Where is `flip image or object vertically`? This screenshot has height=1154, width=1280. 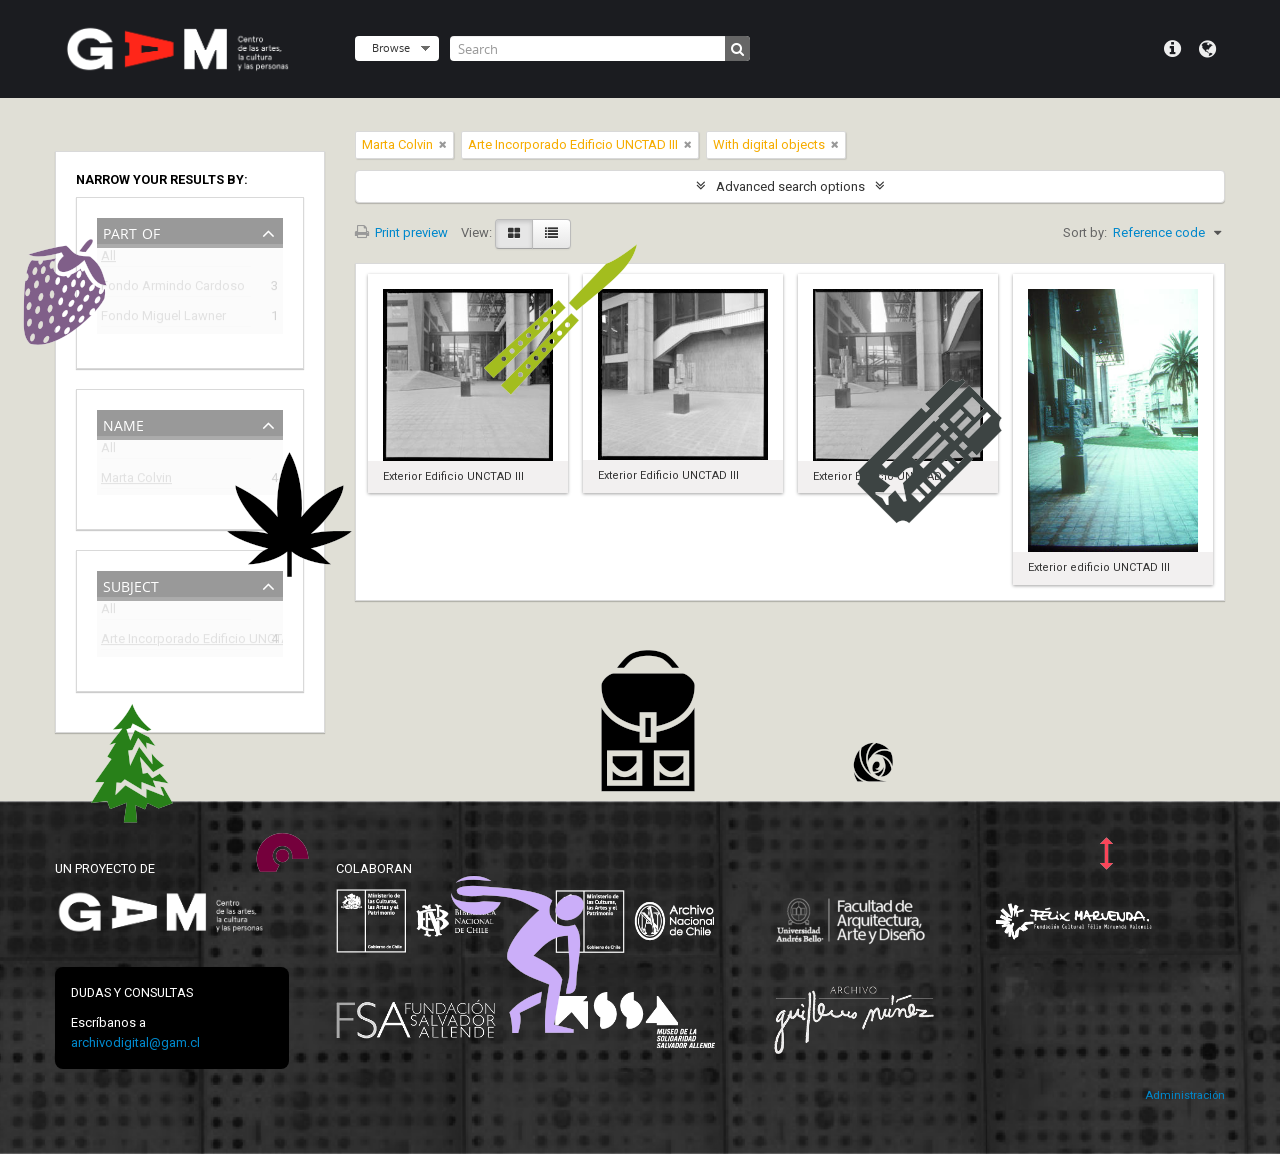 flip image or object vertically is located at coordinates (1106, 853).